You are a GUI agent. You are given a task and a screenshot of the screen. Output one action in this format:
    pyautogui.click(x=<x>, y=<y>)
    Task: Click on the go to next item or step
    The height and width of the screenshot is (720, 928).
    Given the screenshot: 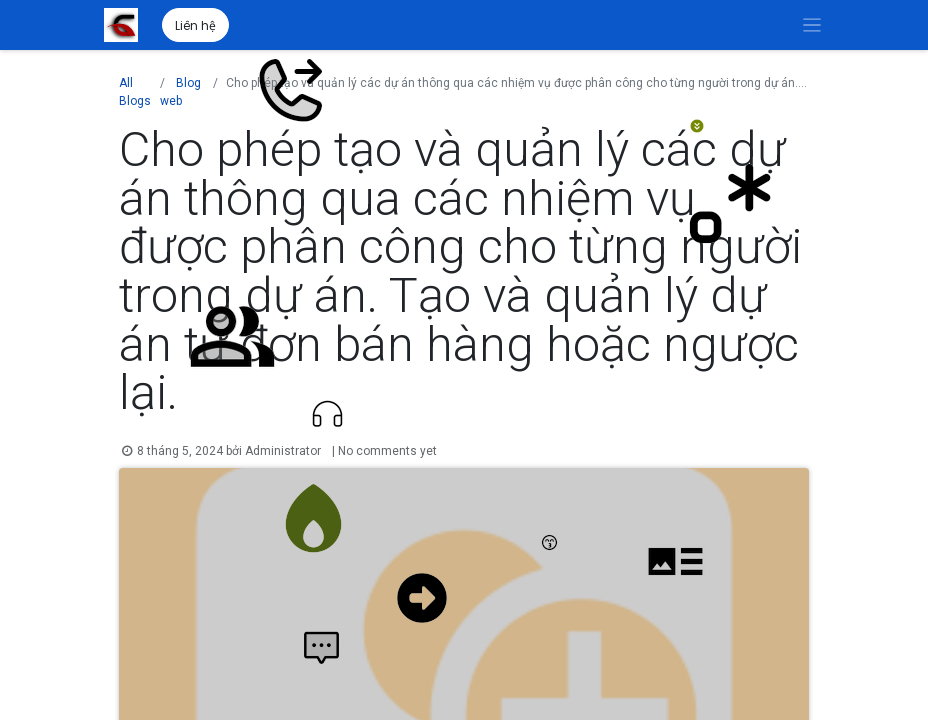 What is the action you would take?
    pyautogui.click(x=422, y=598)
    